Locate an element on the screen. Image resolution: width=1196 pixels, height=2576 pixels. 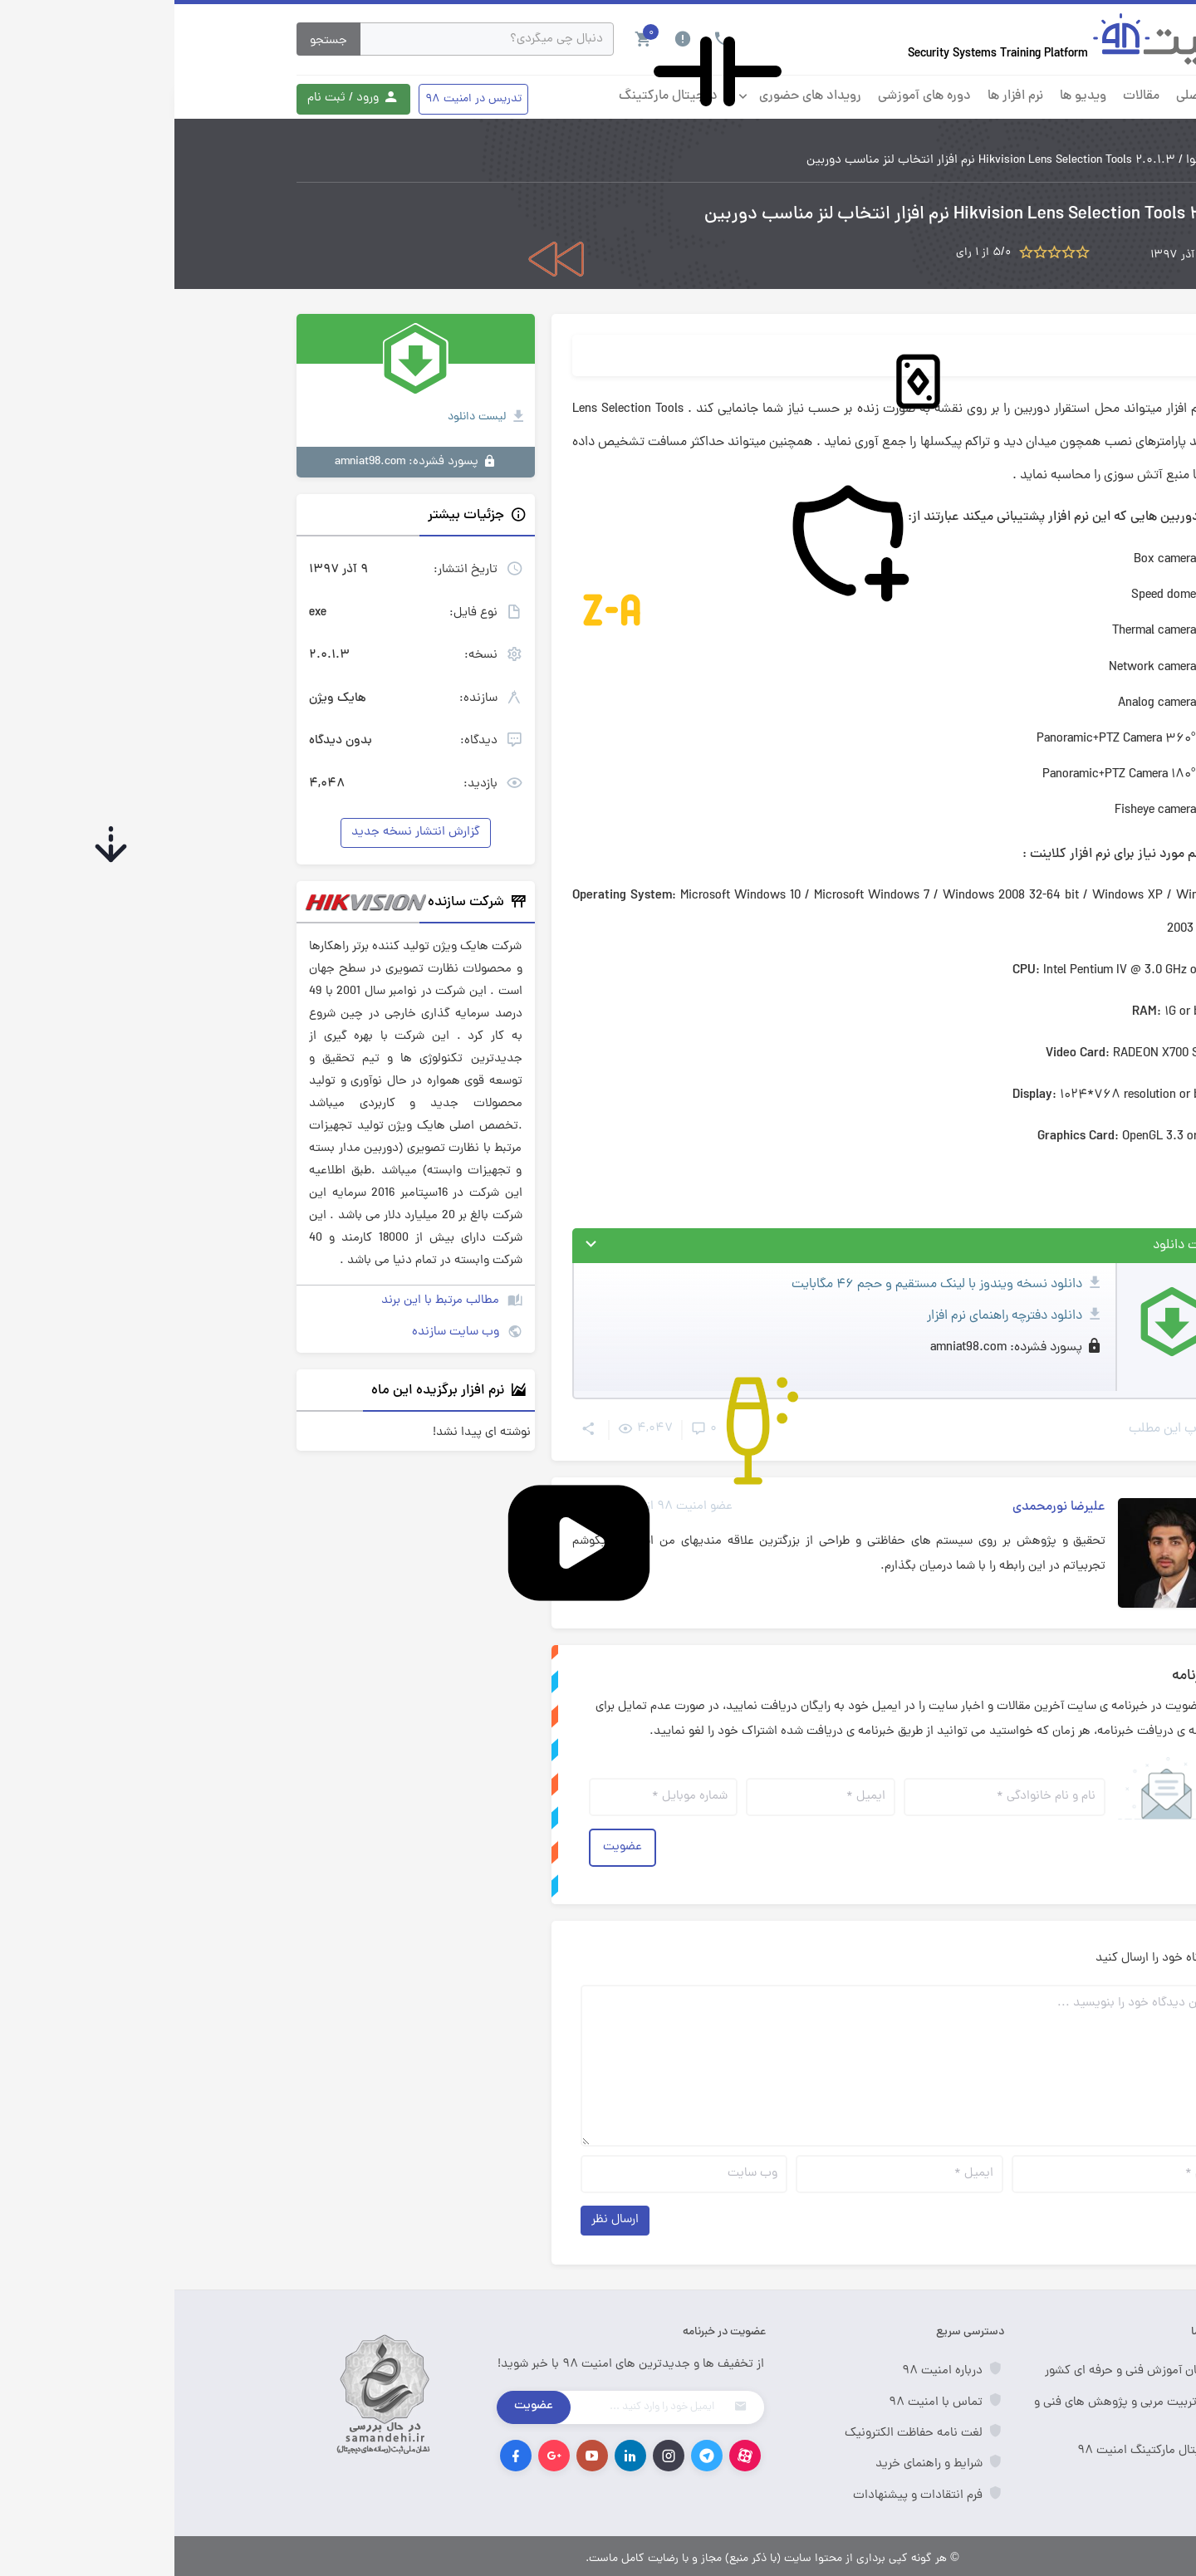
add new security protection is located at coordinates (848, 541).